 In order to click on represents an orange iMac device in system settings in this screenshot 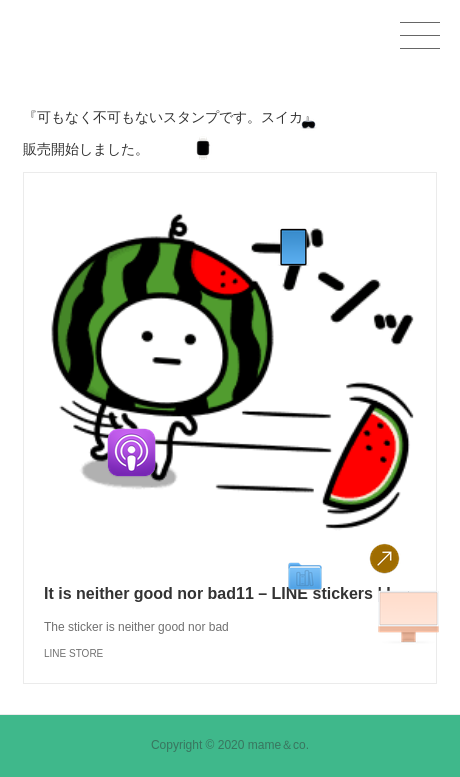, I will do `click(408, 615)`.